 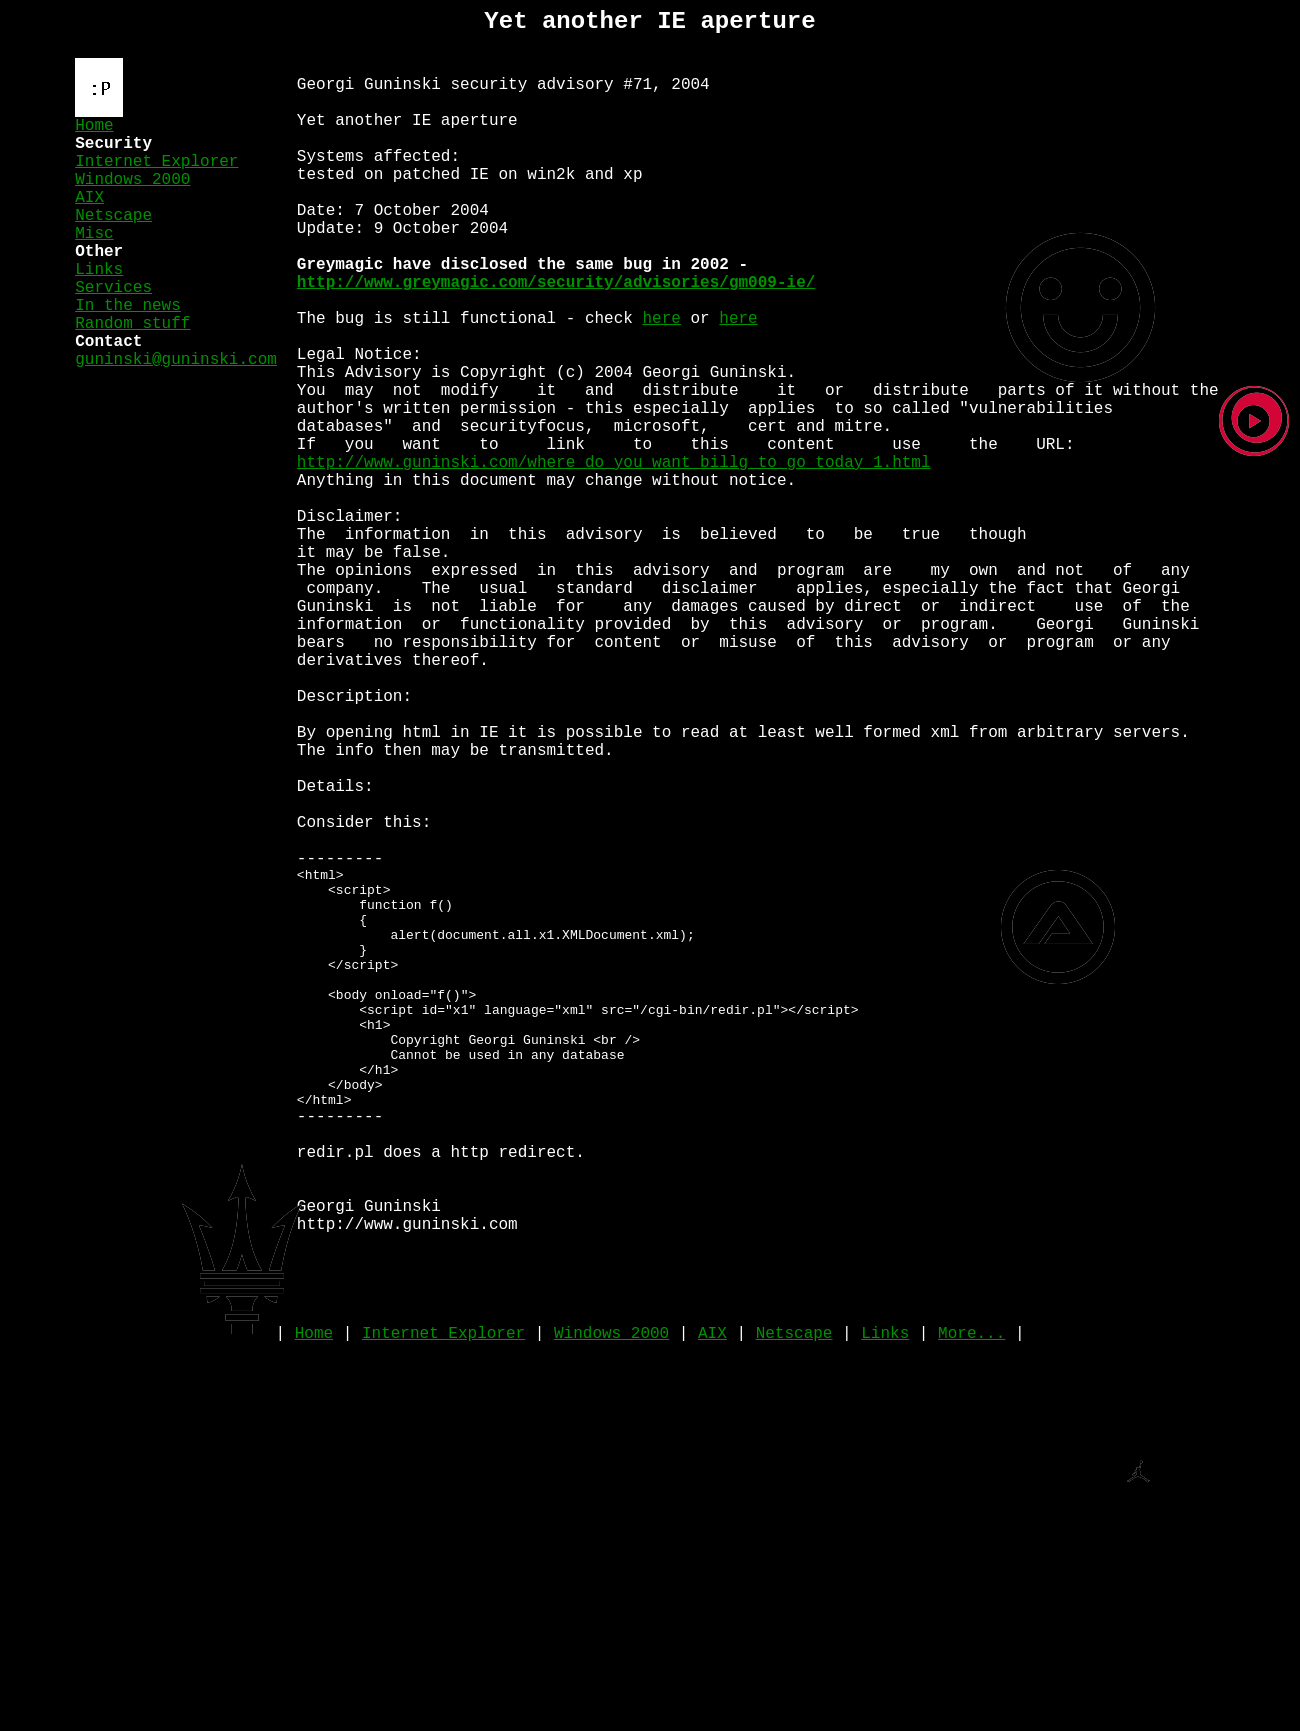 I want to click on autoit scripting language logo, so click(x=1058, y=927).